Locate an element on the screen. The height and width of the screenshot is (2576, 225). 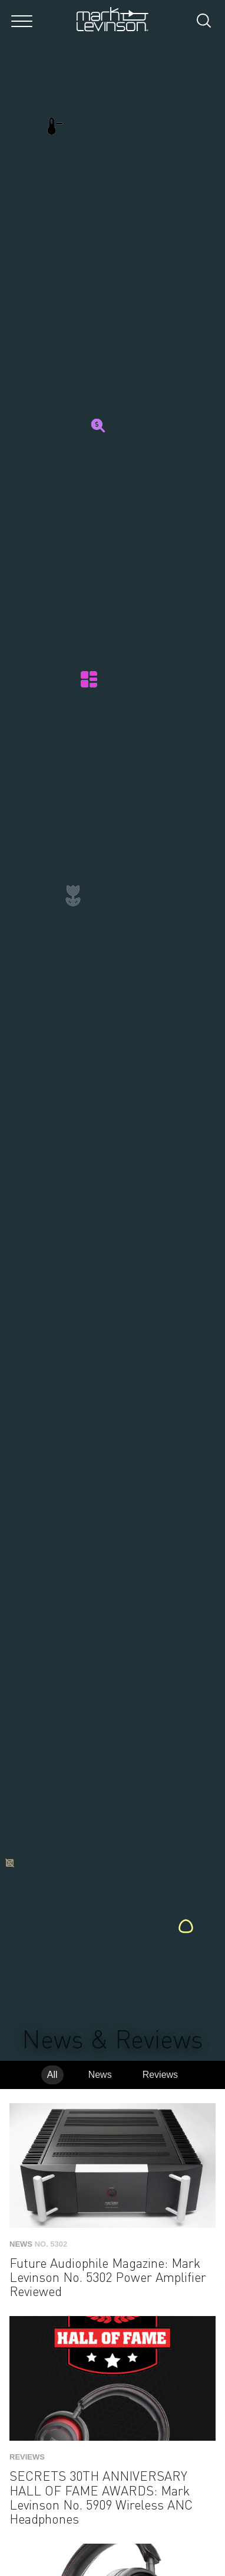
search for pricing or cost information is located at coordinates (98, 425).